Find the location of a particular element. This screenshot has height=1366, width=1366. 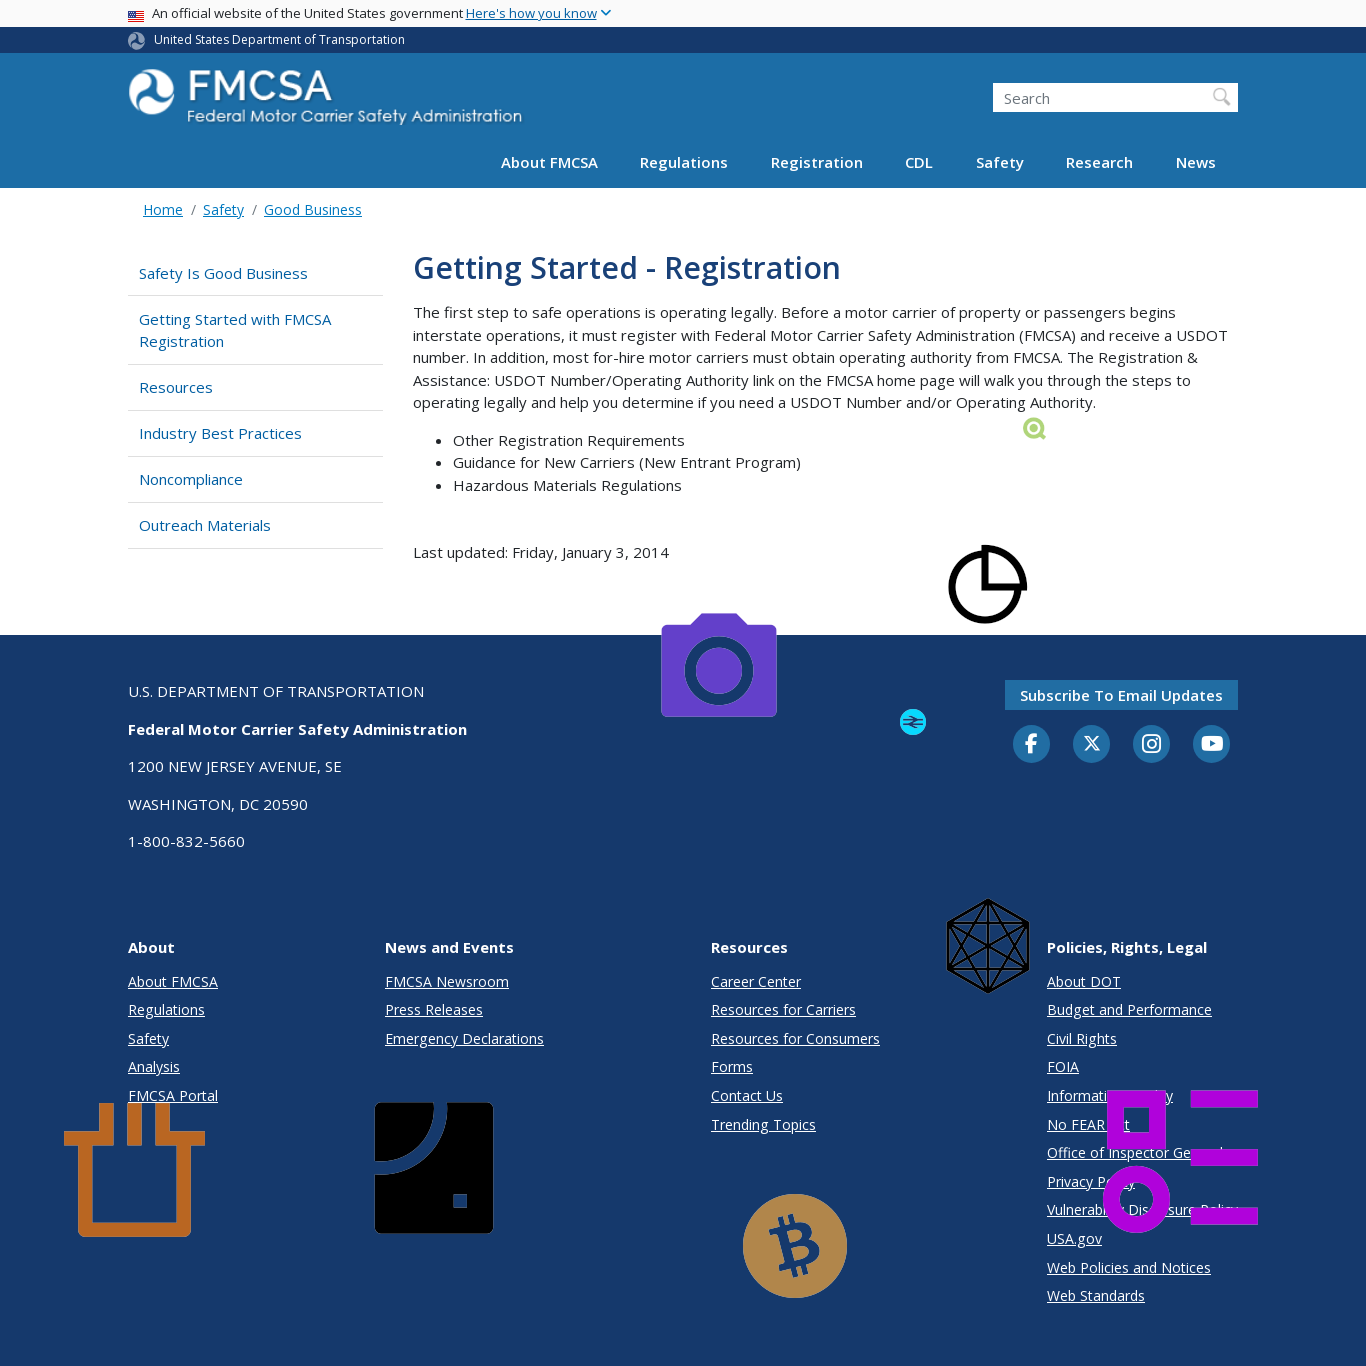

connect to a sensor device is located at coordinates (134, 1173).